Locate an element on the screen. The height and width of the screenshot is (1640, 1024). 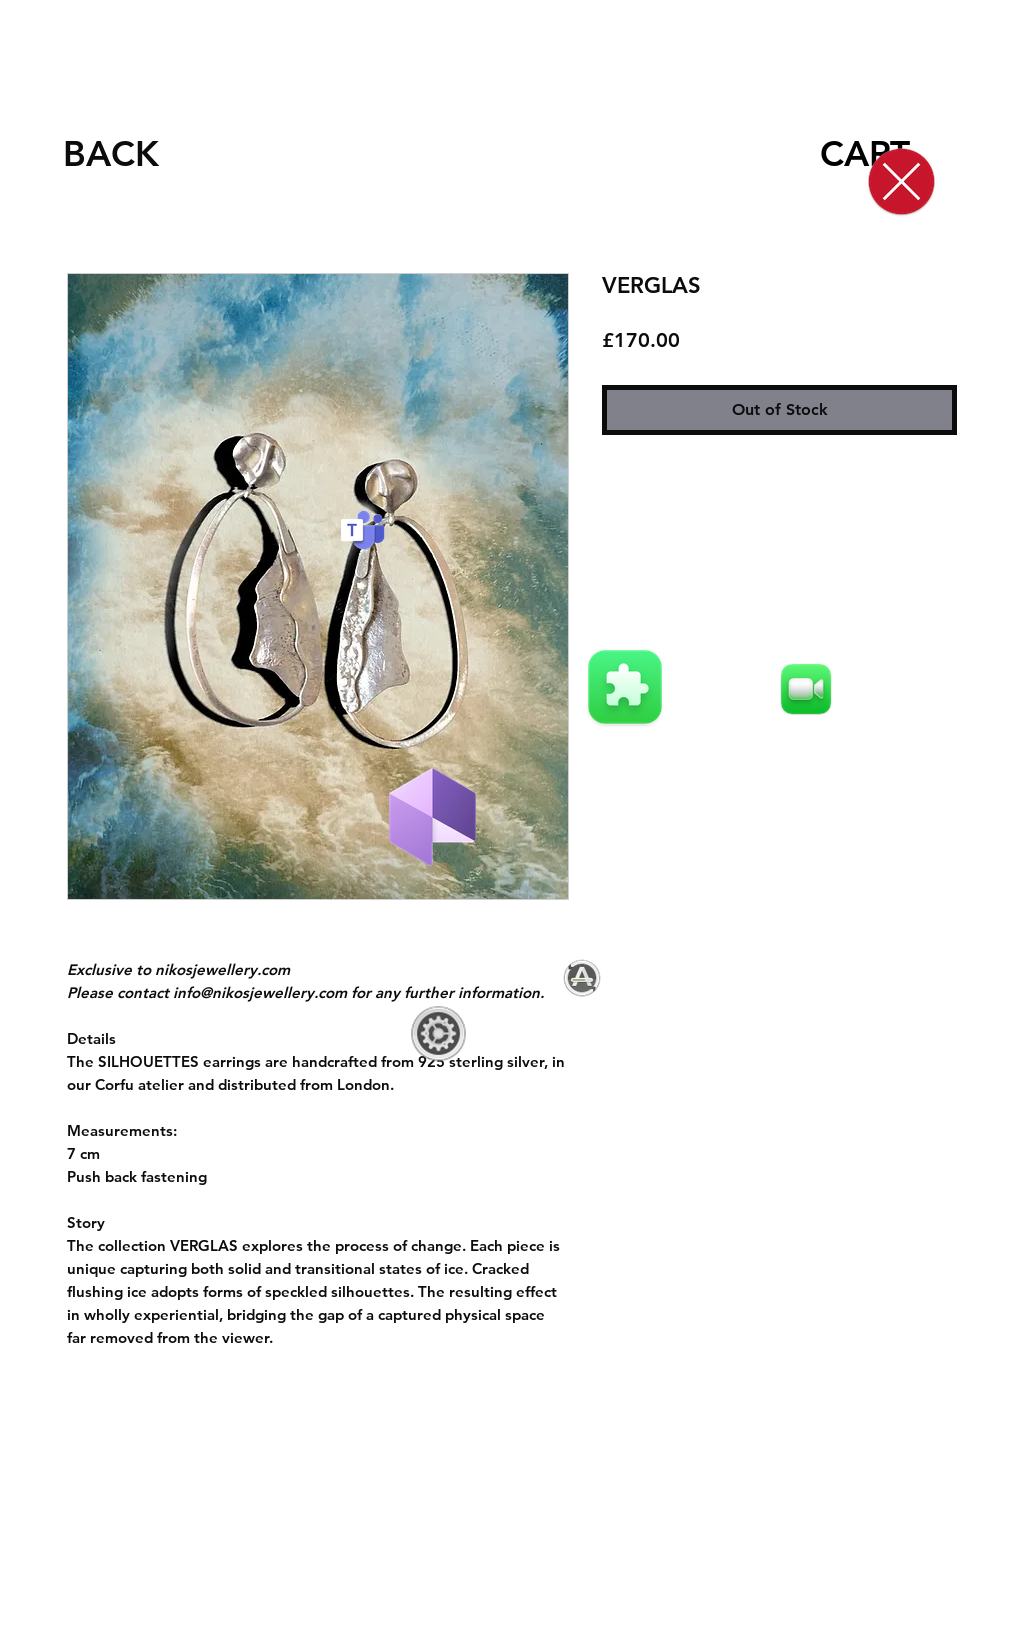
indicates an Insync sync error or failure is located at coordinates (901, 181).